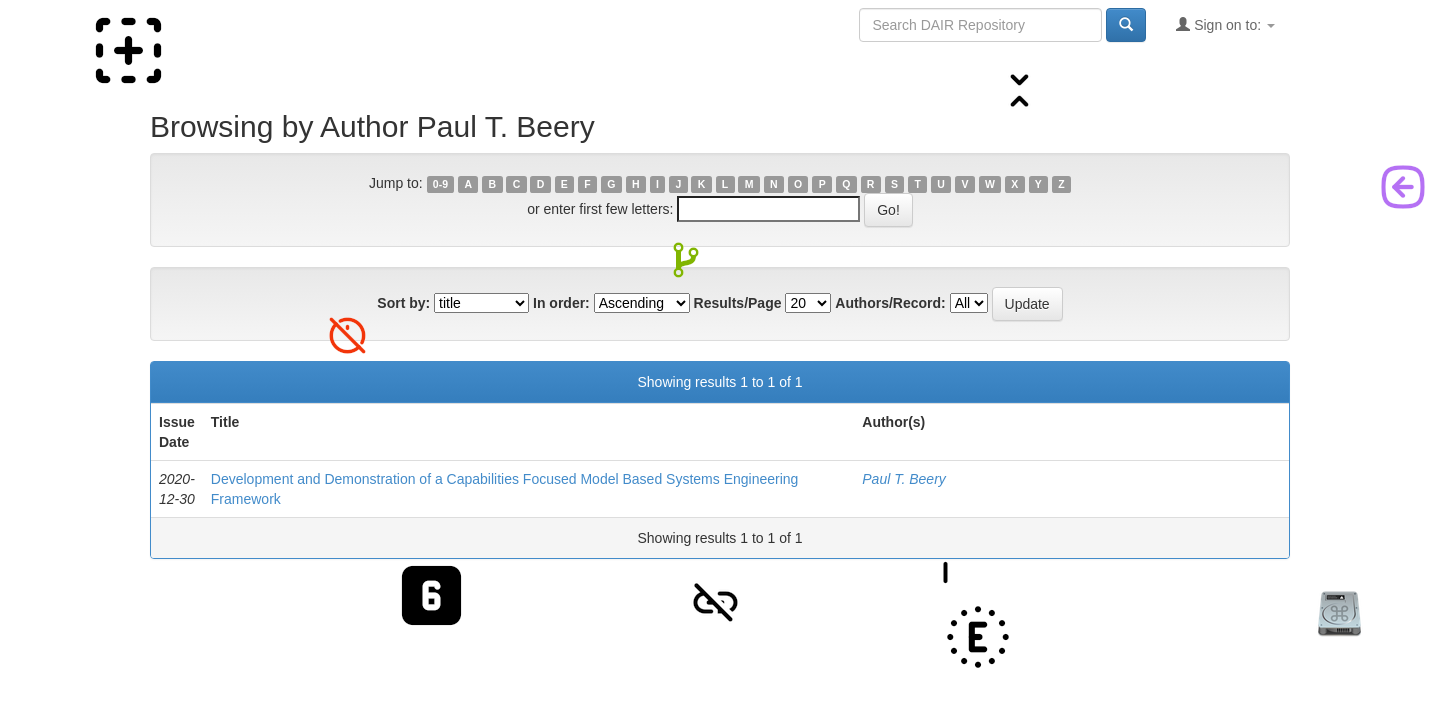 The width and height of the screenshot is (1440, 720). I want to click on create a new git branch, so click(686, 260).